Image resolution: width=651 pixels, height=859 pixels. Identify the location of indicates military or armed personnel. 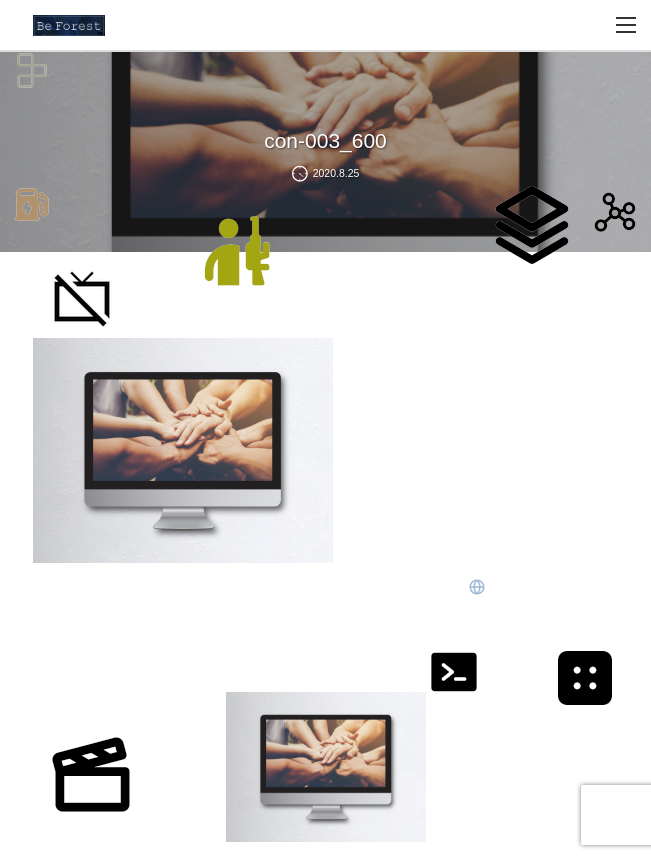
(235, 251).